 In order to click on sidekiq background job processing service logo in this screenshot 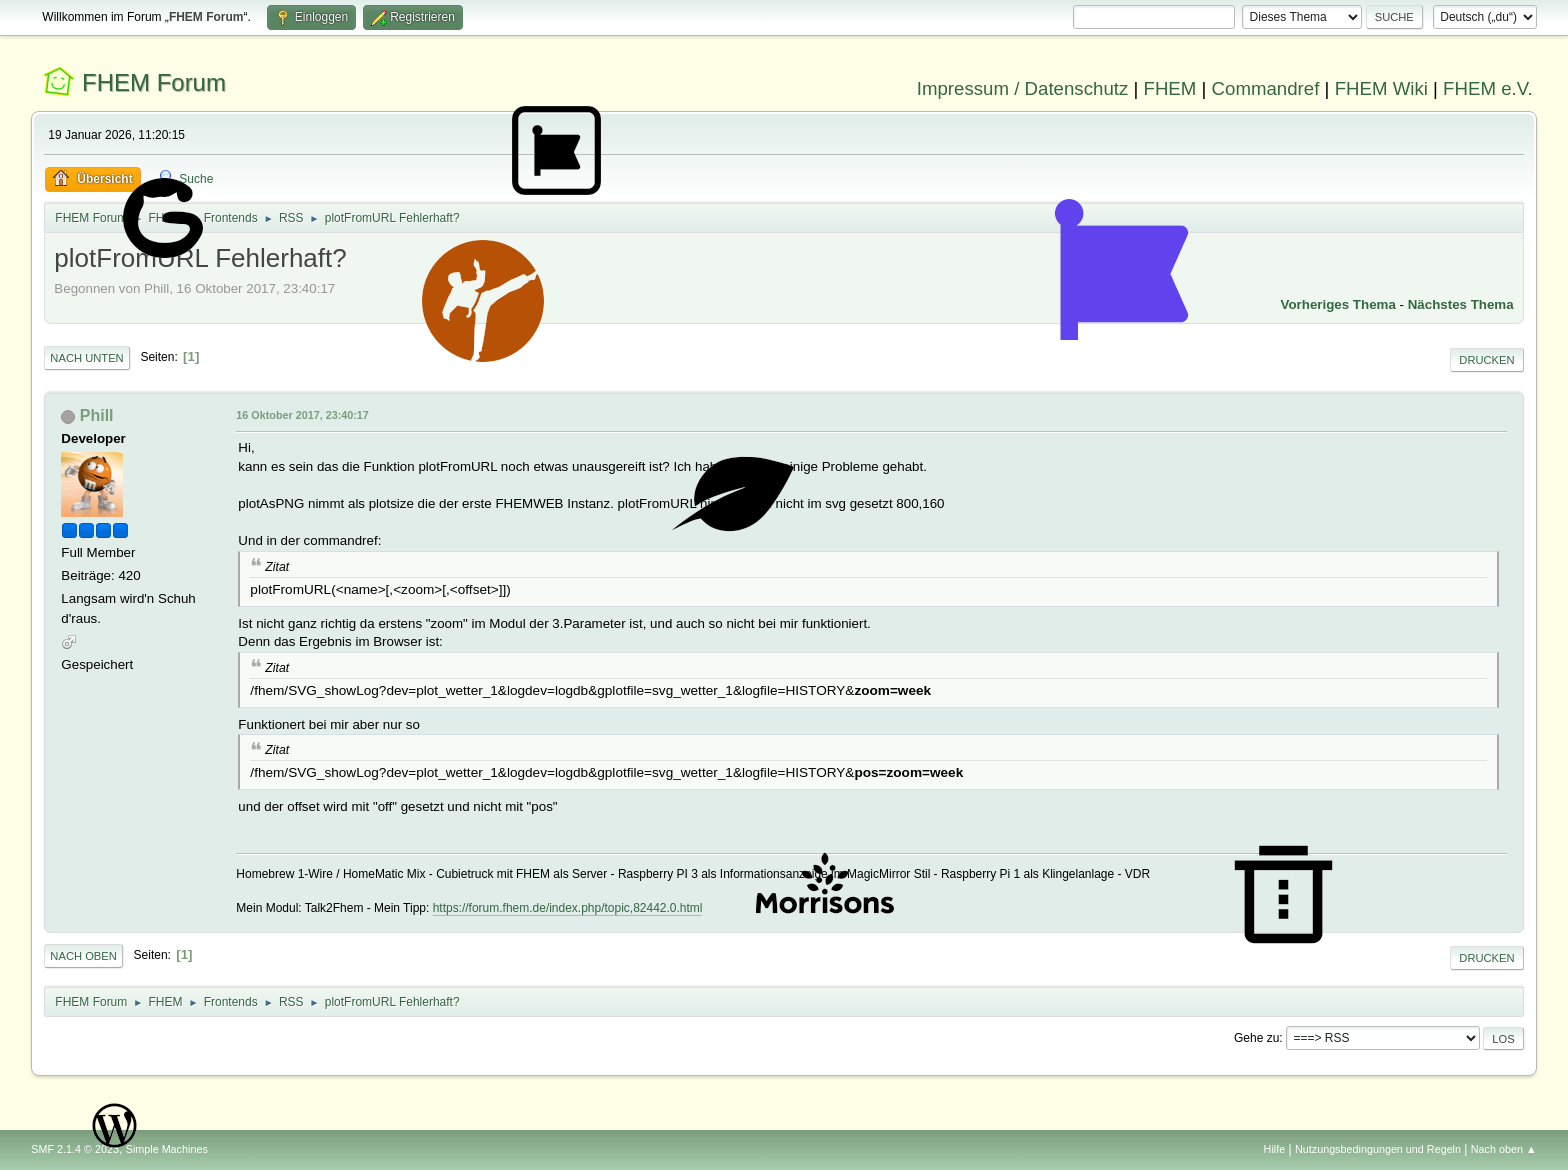, I will do `click(483, 301)`.